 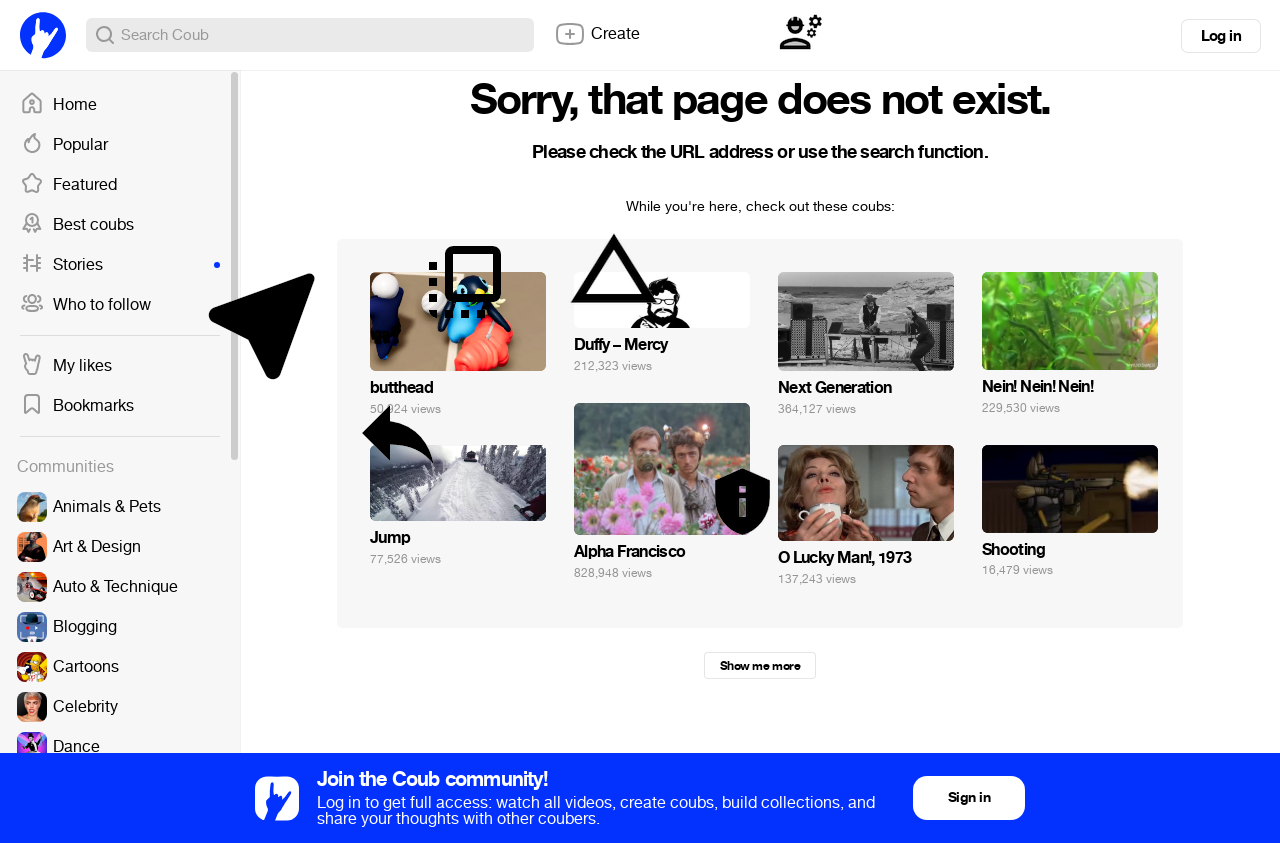 I want to click on view change history or version log, so click(x=614, y=268).